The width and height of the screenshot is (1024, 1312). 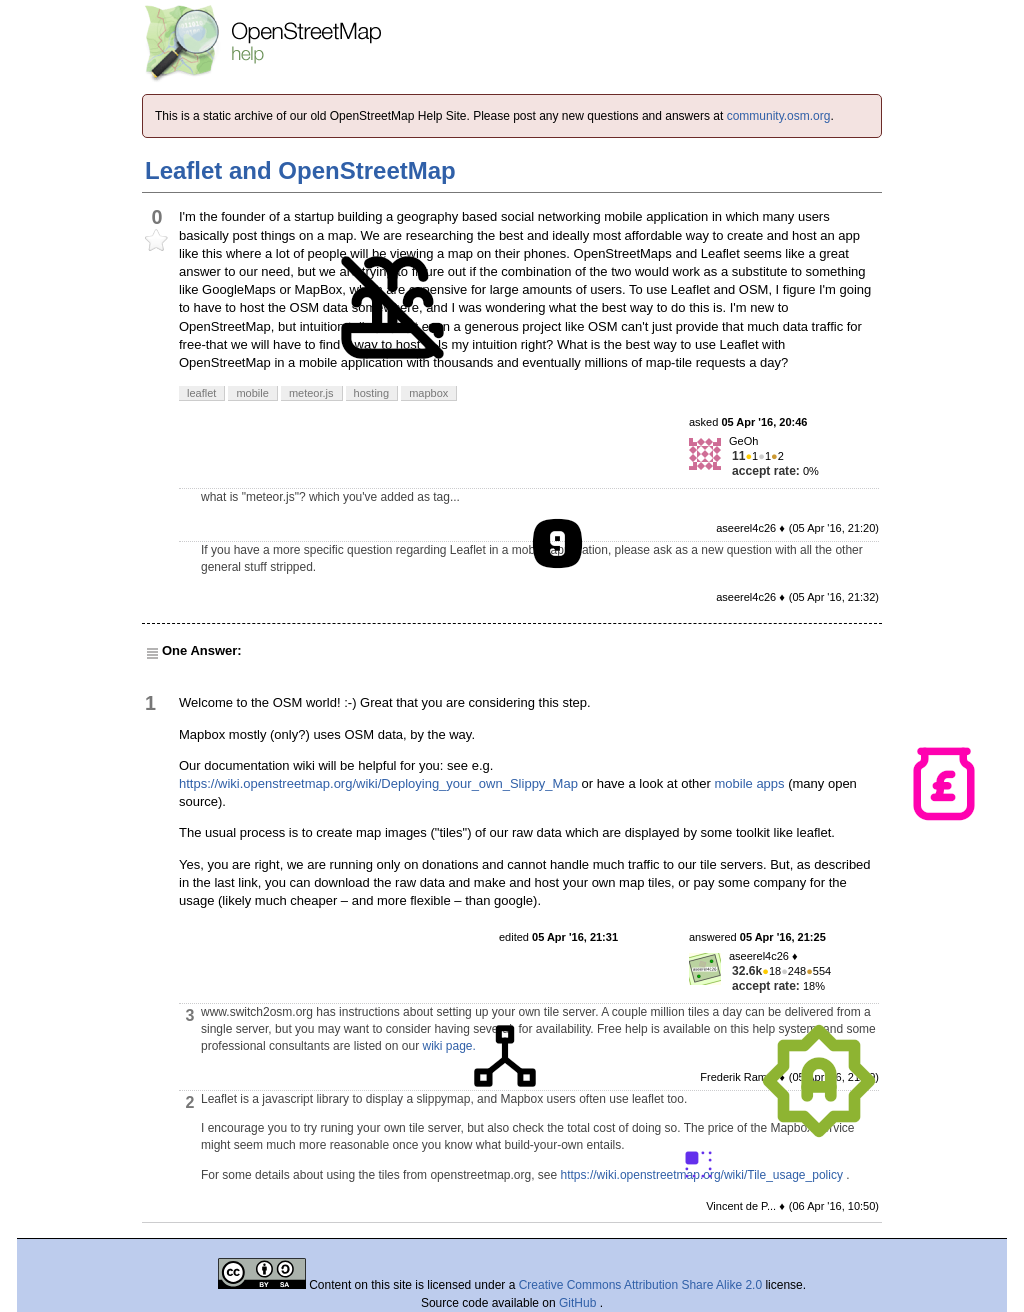 What do you see at coordinates (505, 1056) in the screenshot?
I see `view organizational hierarchy or structure` at bounding box center [505, 1056].